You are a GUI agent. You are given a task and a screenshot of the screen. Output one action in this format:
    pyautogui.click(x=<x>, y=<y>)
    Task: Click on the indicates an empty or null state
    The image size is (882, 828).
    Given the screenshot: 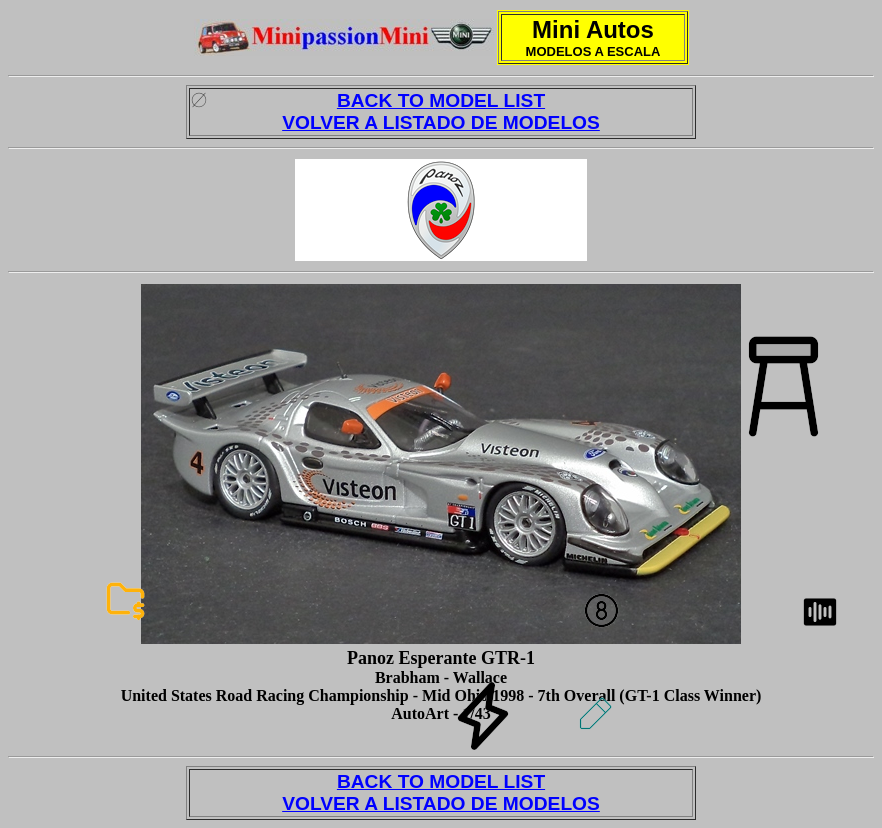 What is the action you would take?
    pyautogui.click(x=199, y=100)
    